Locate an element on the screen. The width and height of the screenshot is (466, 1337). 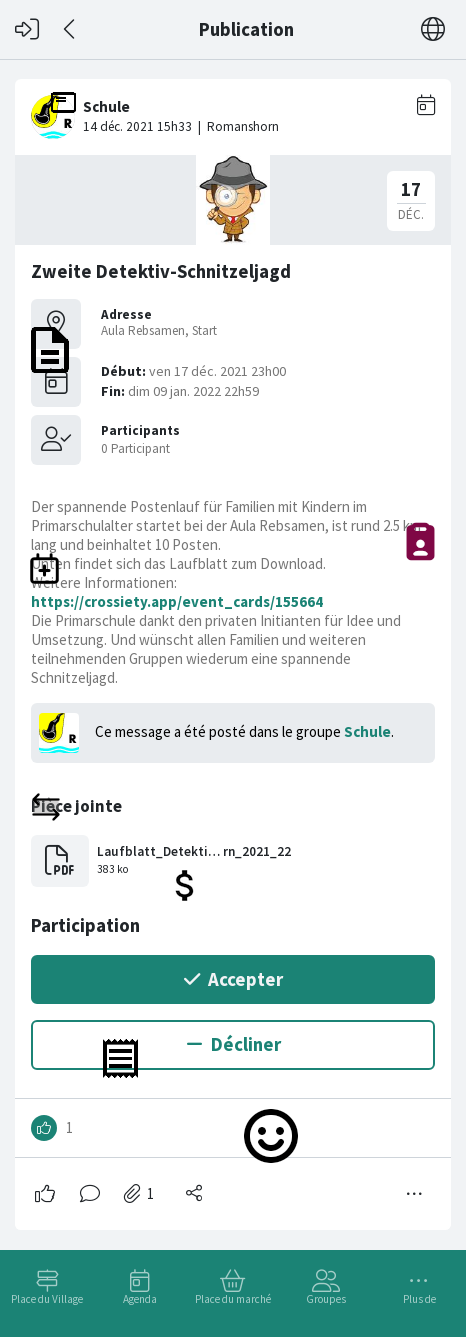
view purchase receipt is located at coordinates (120, 1058).